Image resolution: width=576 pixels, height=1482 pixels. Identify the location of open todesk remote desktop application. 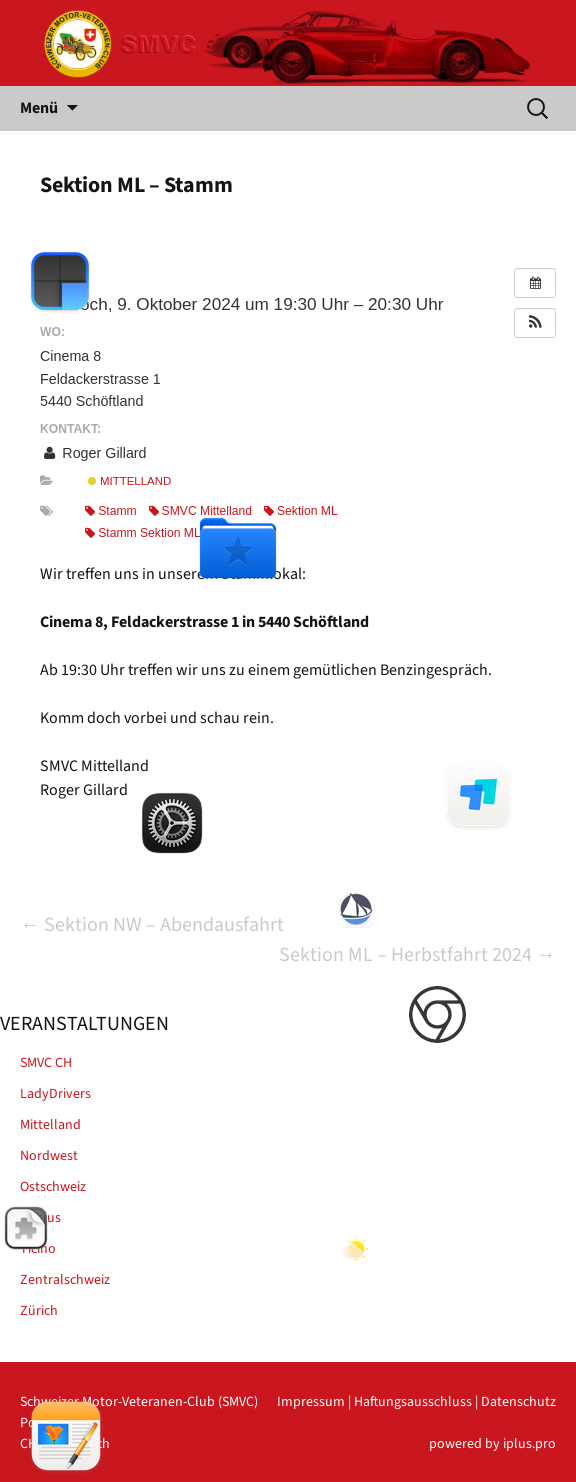
(478, 794).